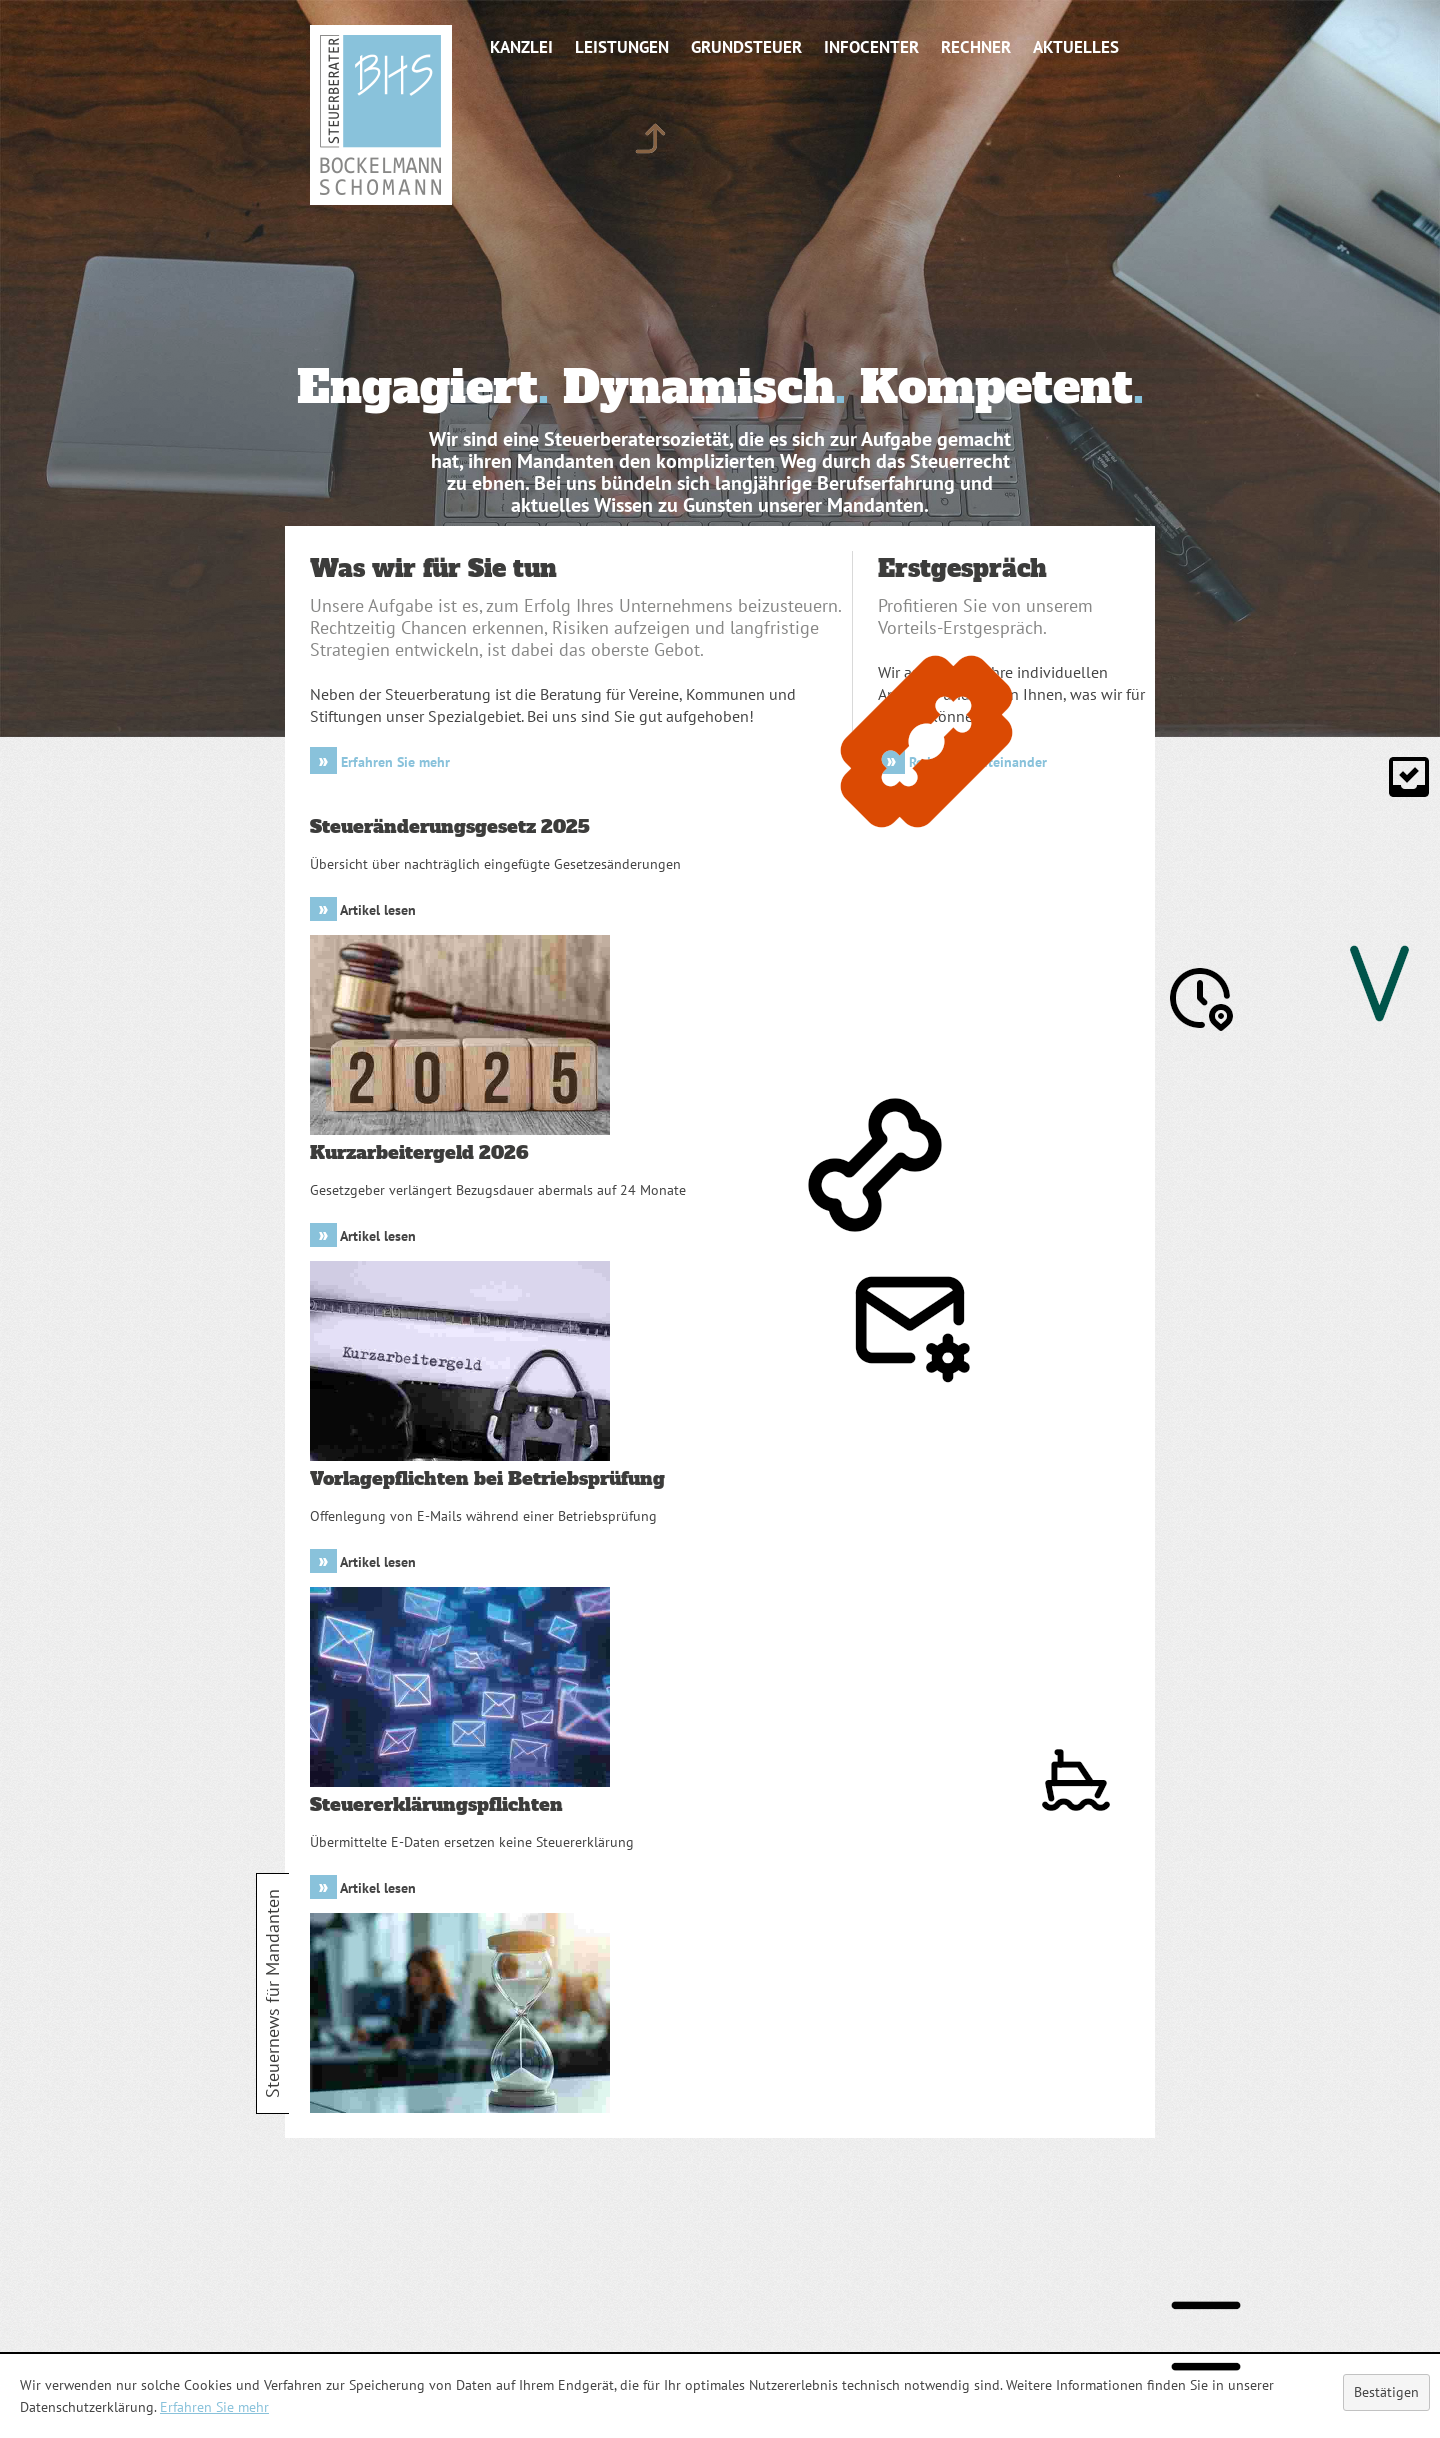 This screenshot has width=1440, height=2438. Describe the element at coordinates (650, 138) in the screenshot. I see `navigate forward and up in a hierarchy` at that location.